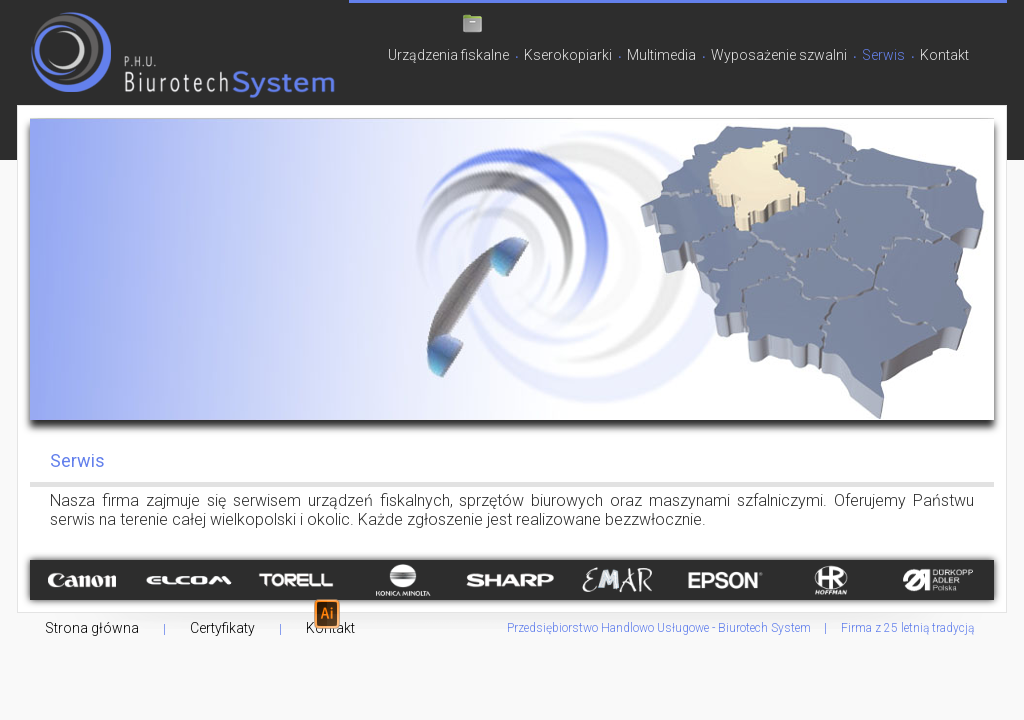 This screenshot has height=720, width=1024. Describe the element at coordinates (472, 23) in the screenshot. I see `open the file manager application` at that location.